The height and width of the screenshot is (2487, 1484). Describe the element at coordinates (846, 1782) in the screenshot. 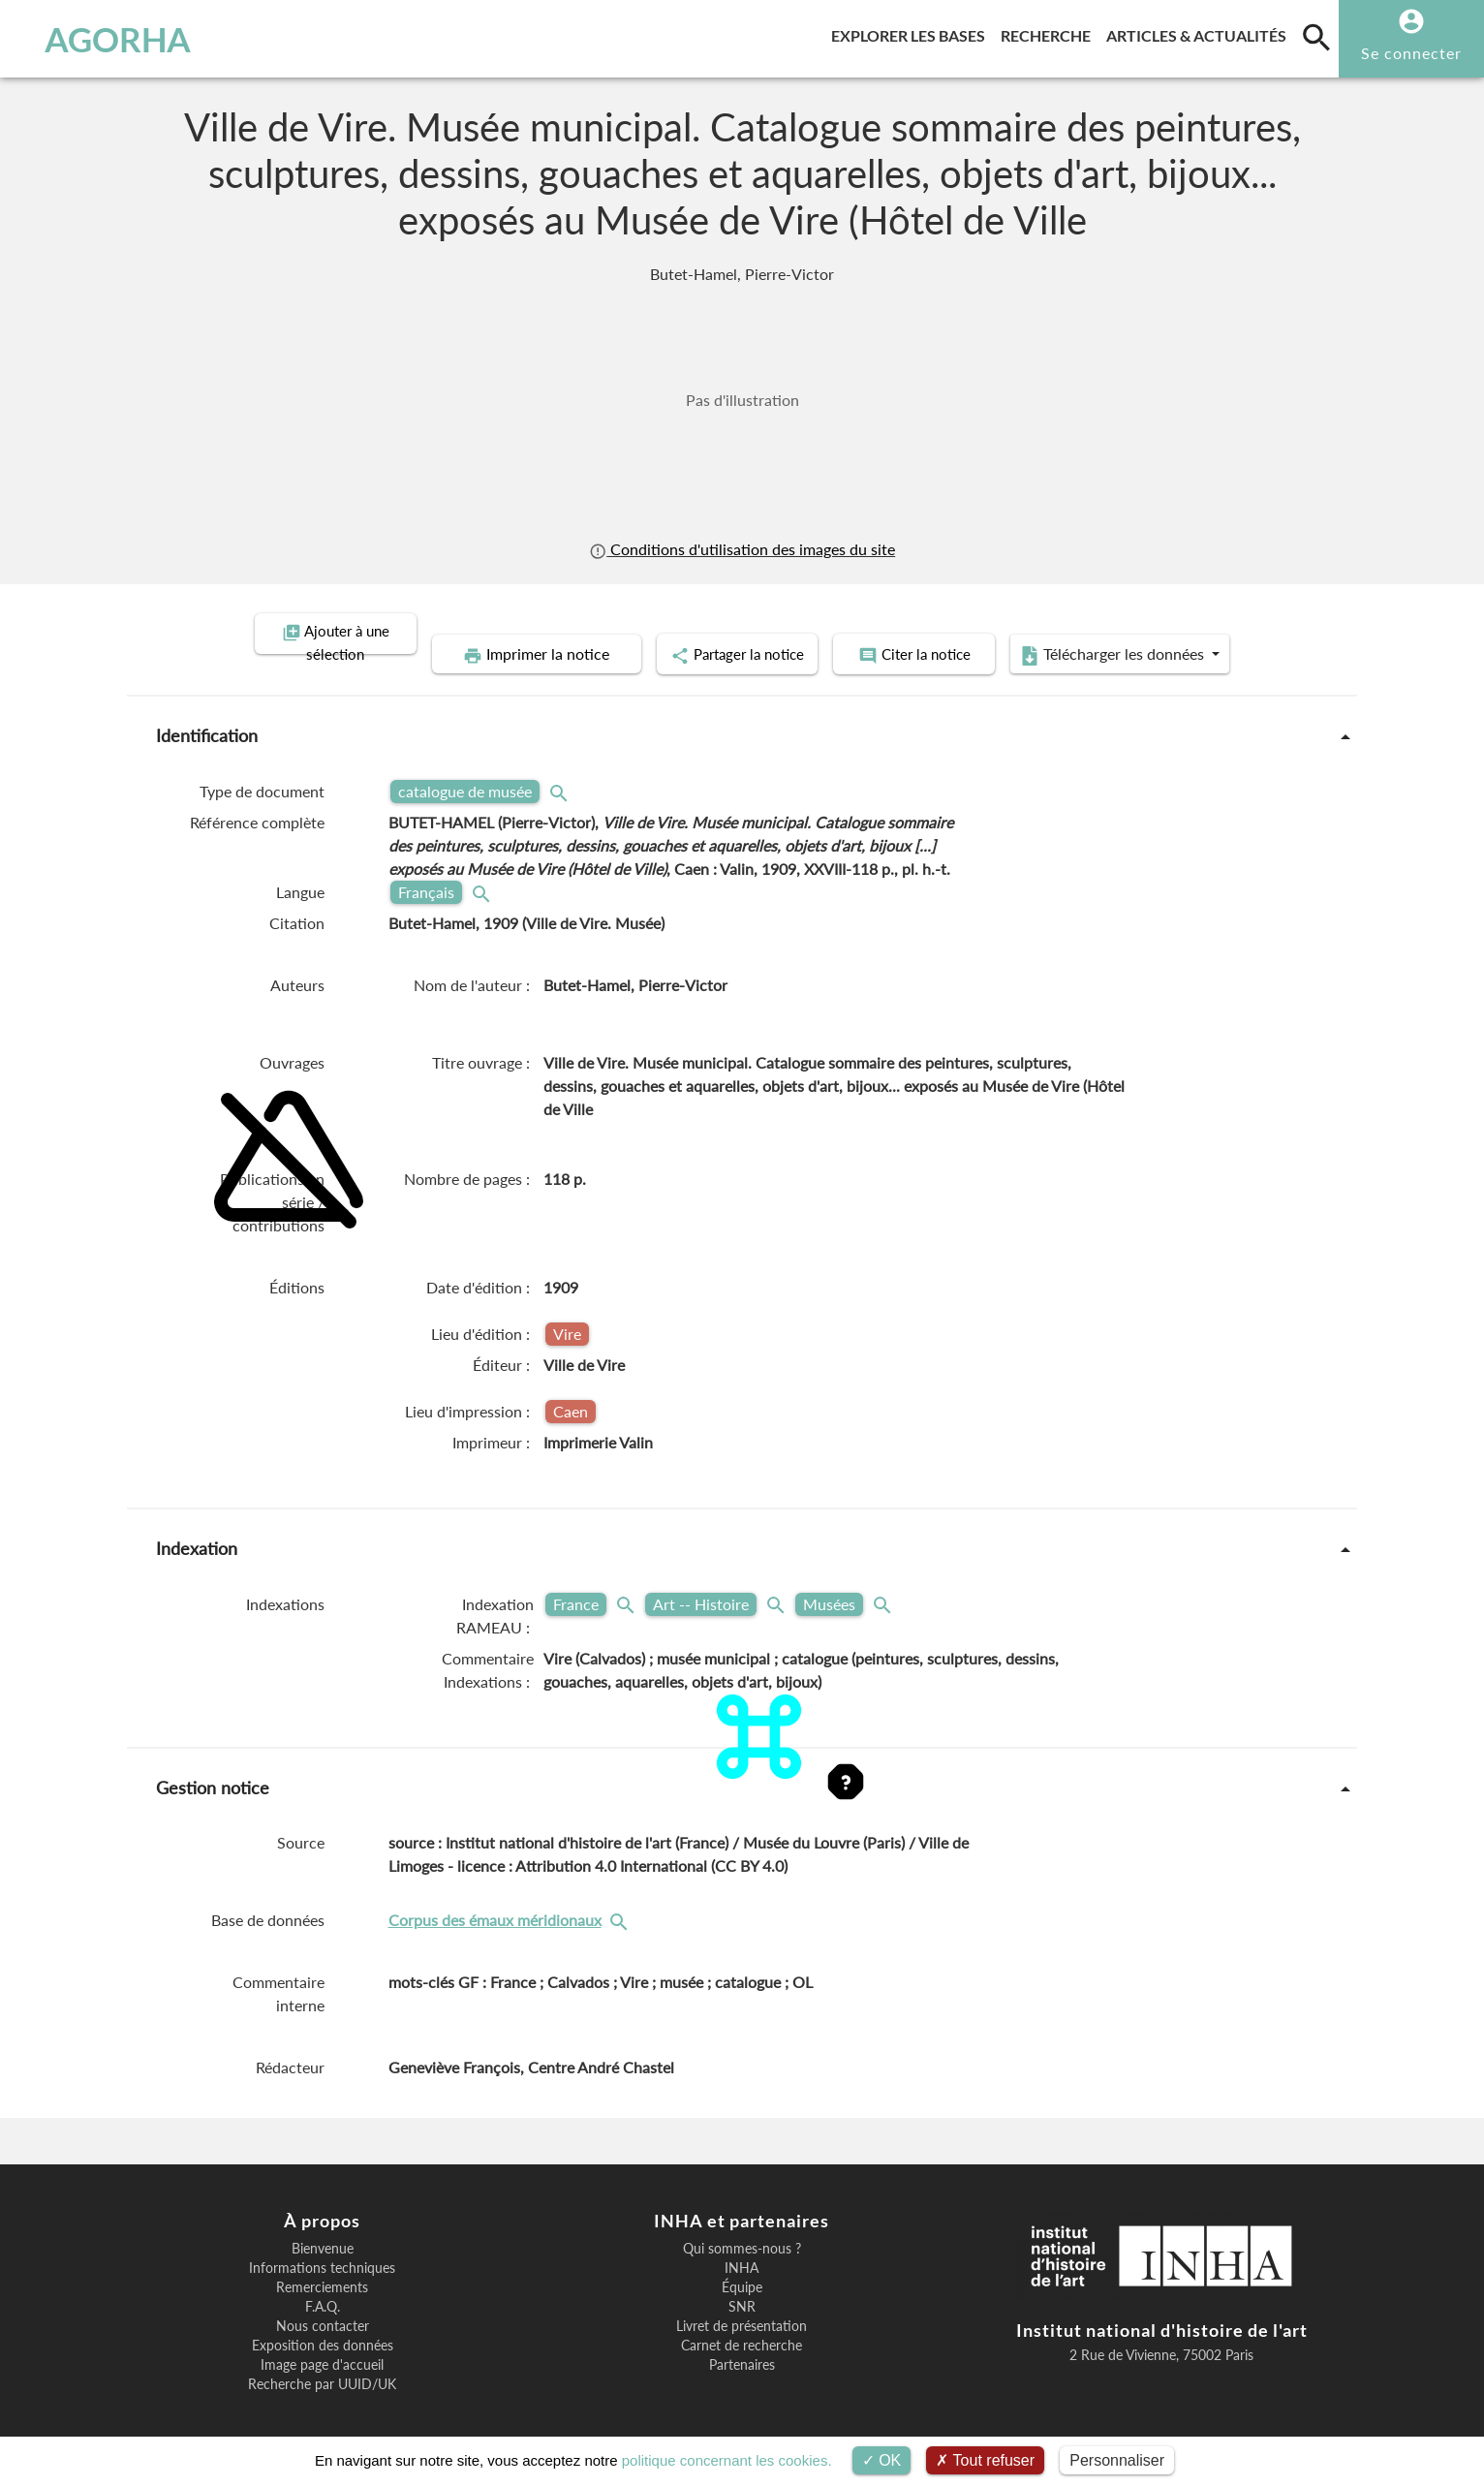

I see `access help or support options` at that location.